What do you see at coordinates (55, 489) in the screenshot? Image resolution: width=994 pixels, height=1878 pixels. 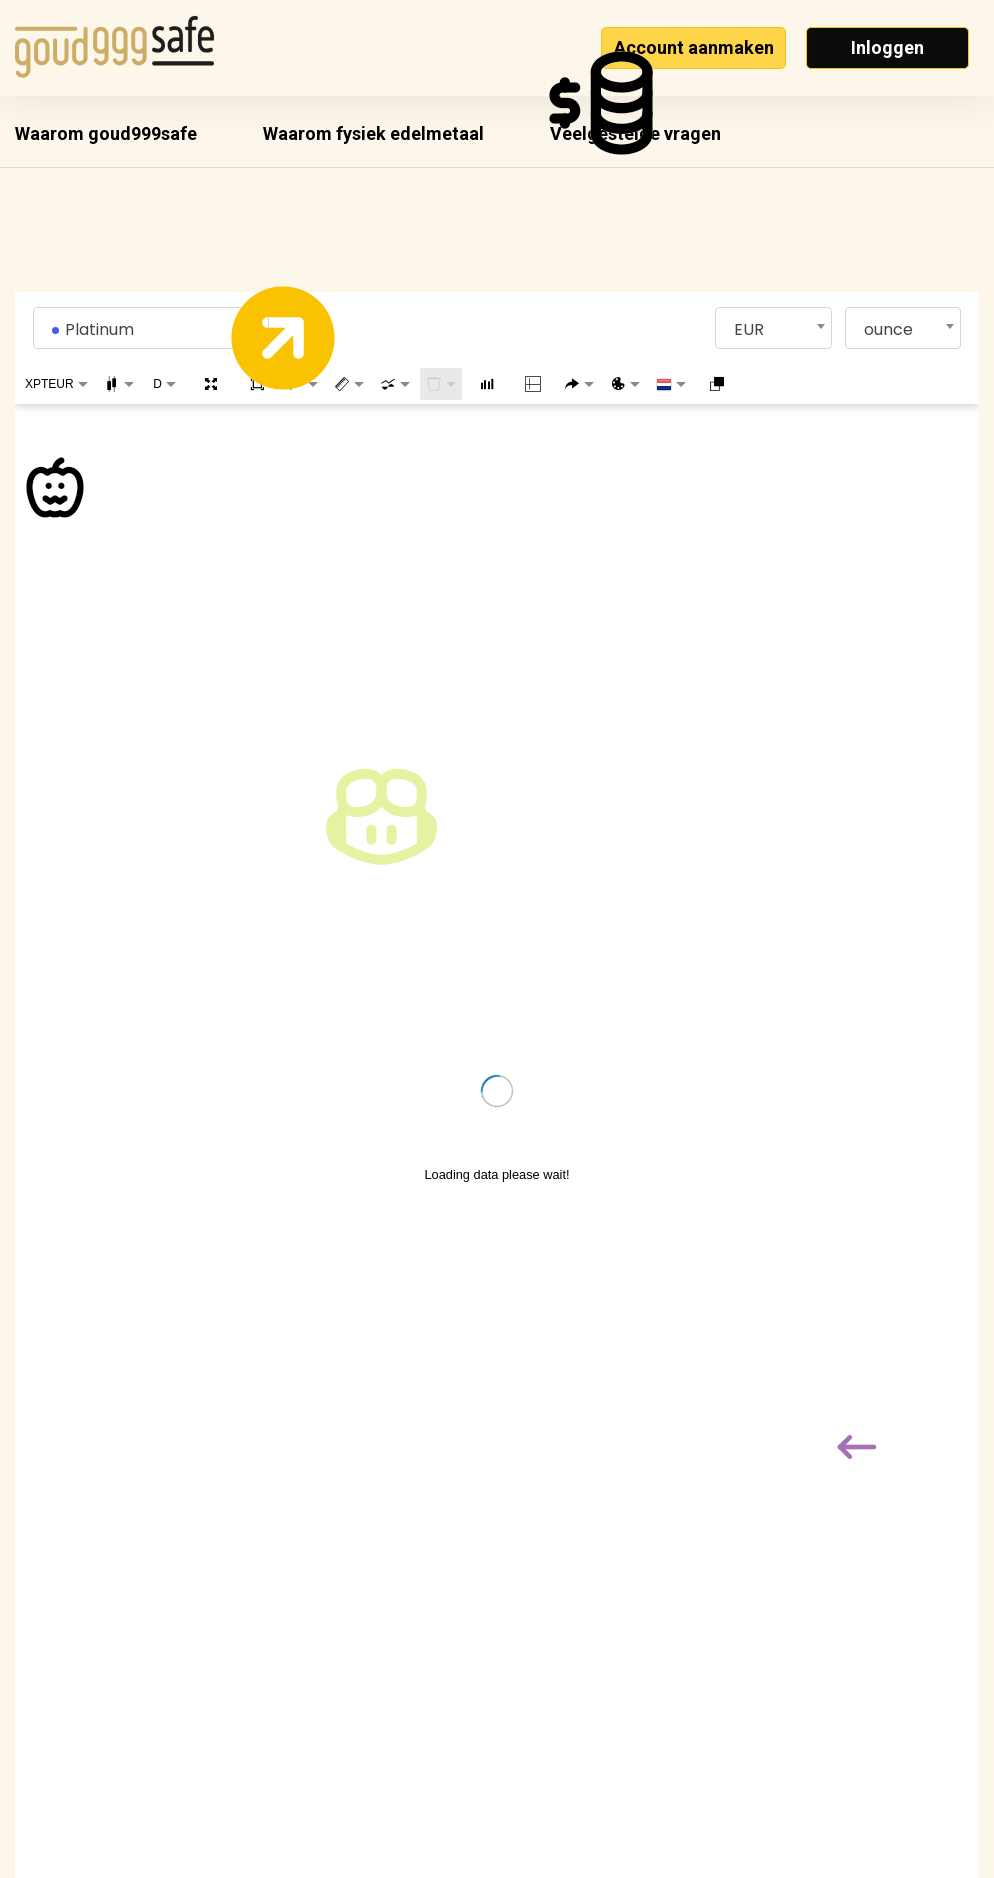 I see `access halloween-themed content or settings` at bounding box center [55, 489].